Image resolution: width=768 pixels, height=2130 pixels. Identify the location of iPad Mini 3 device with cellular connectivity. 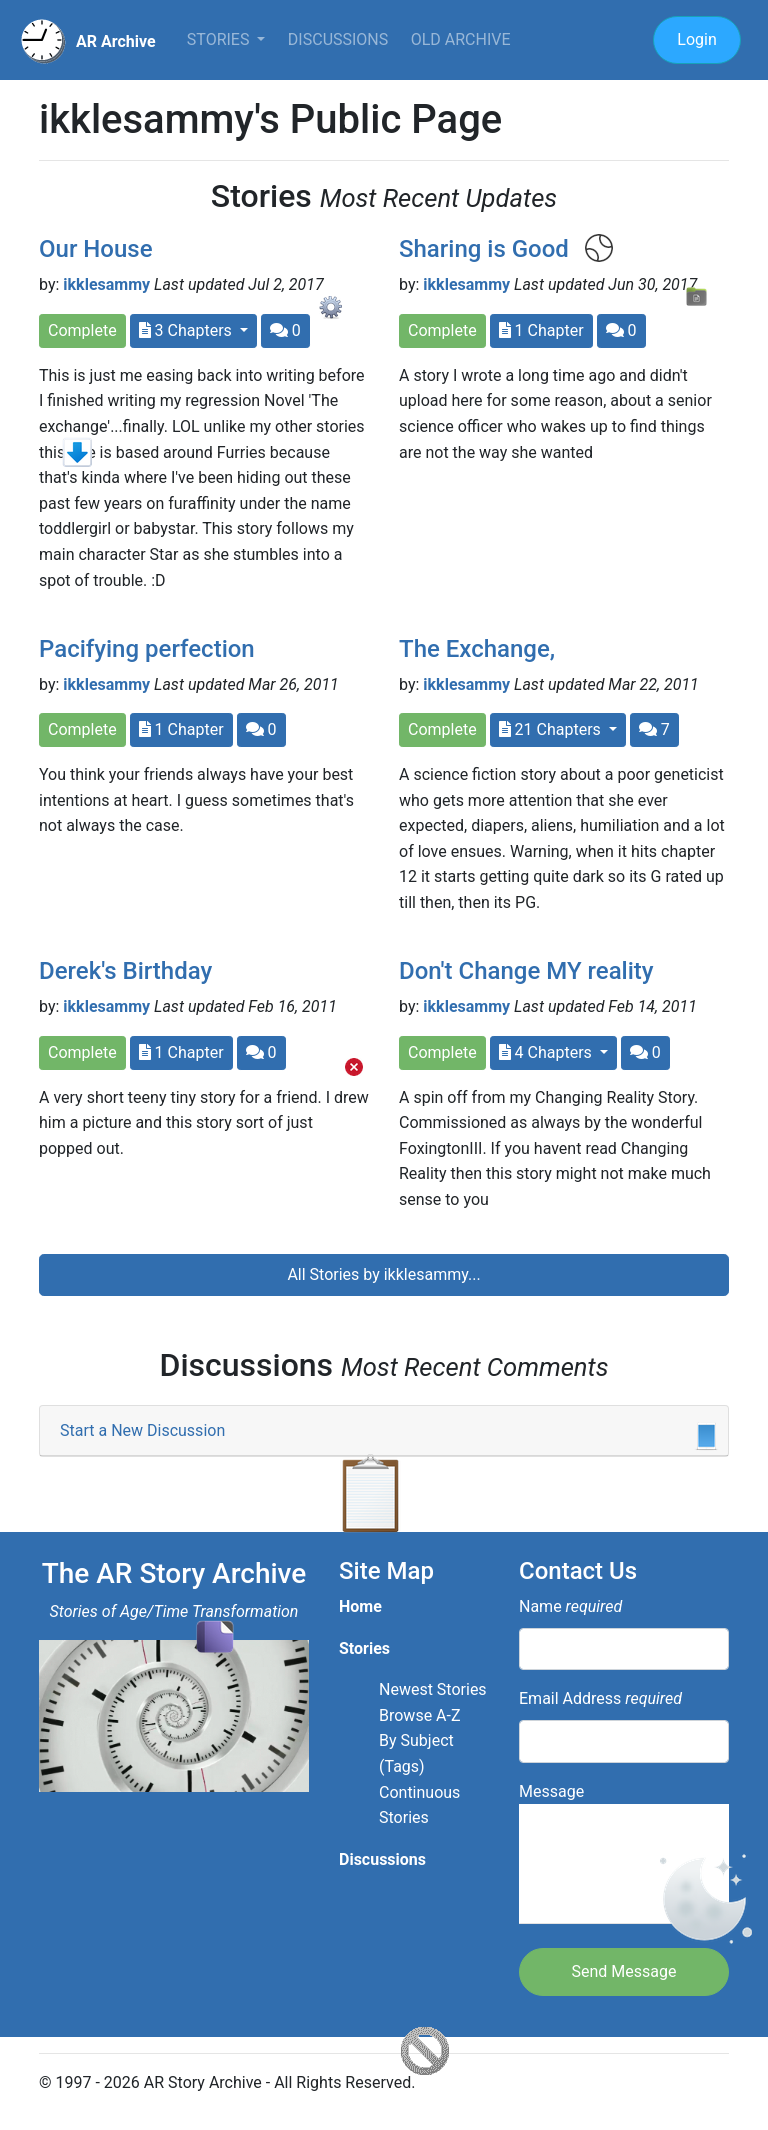
(706, 1433).